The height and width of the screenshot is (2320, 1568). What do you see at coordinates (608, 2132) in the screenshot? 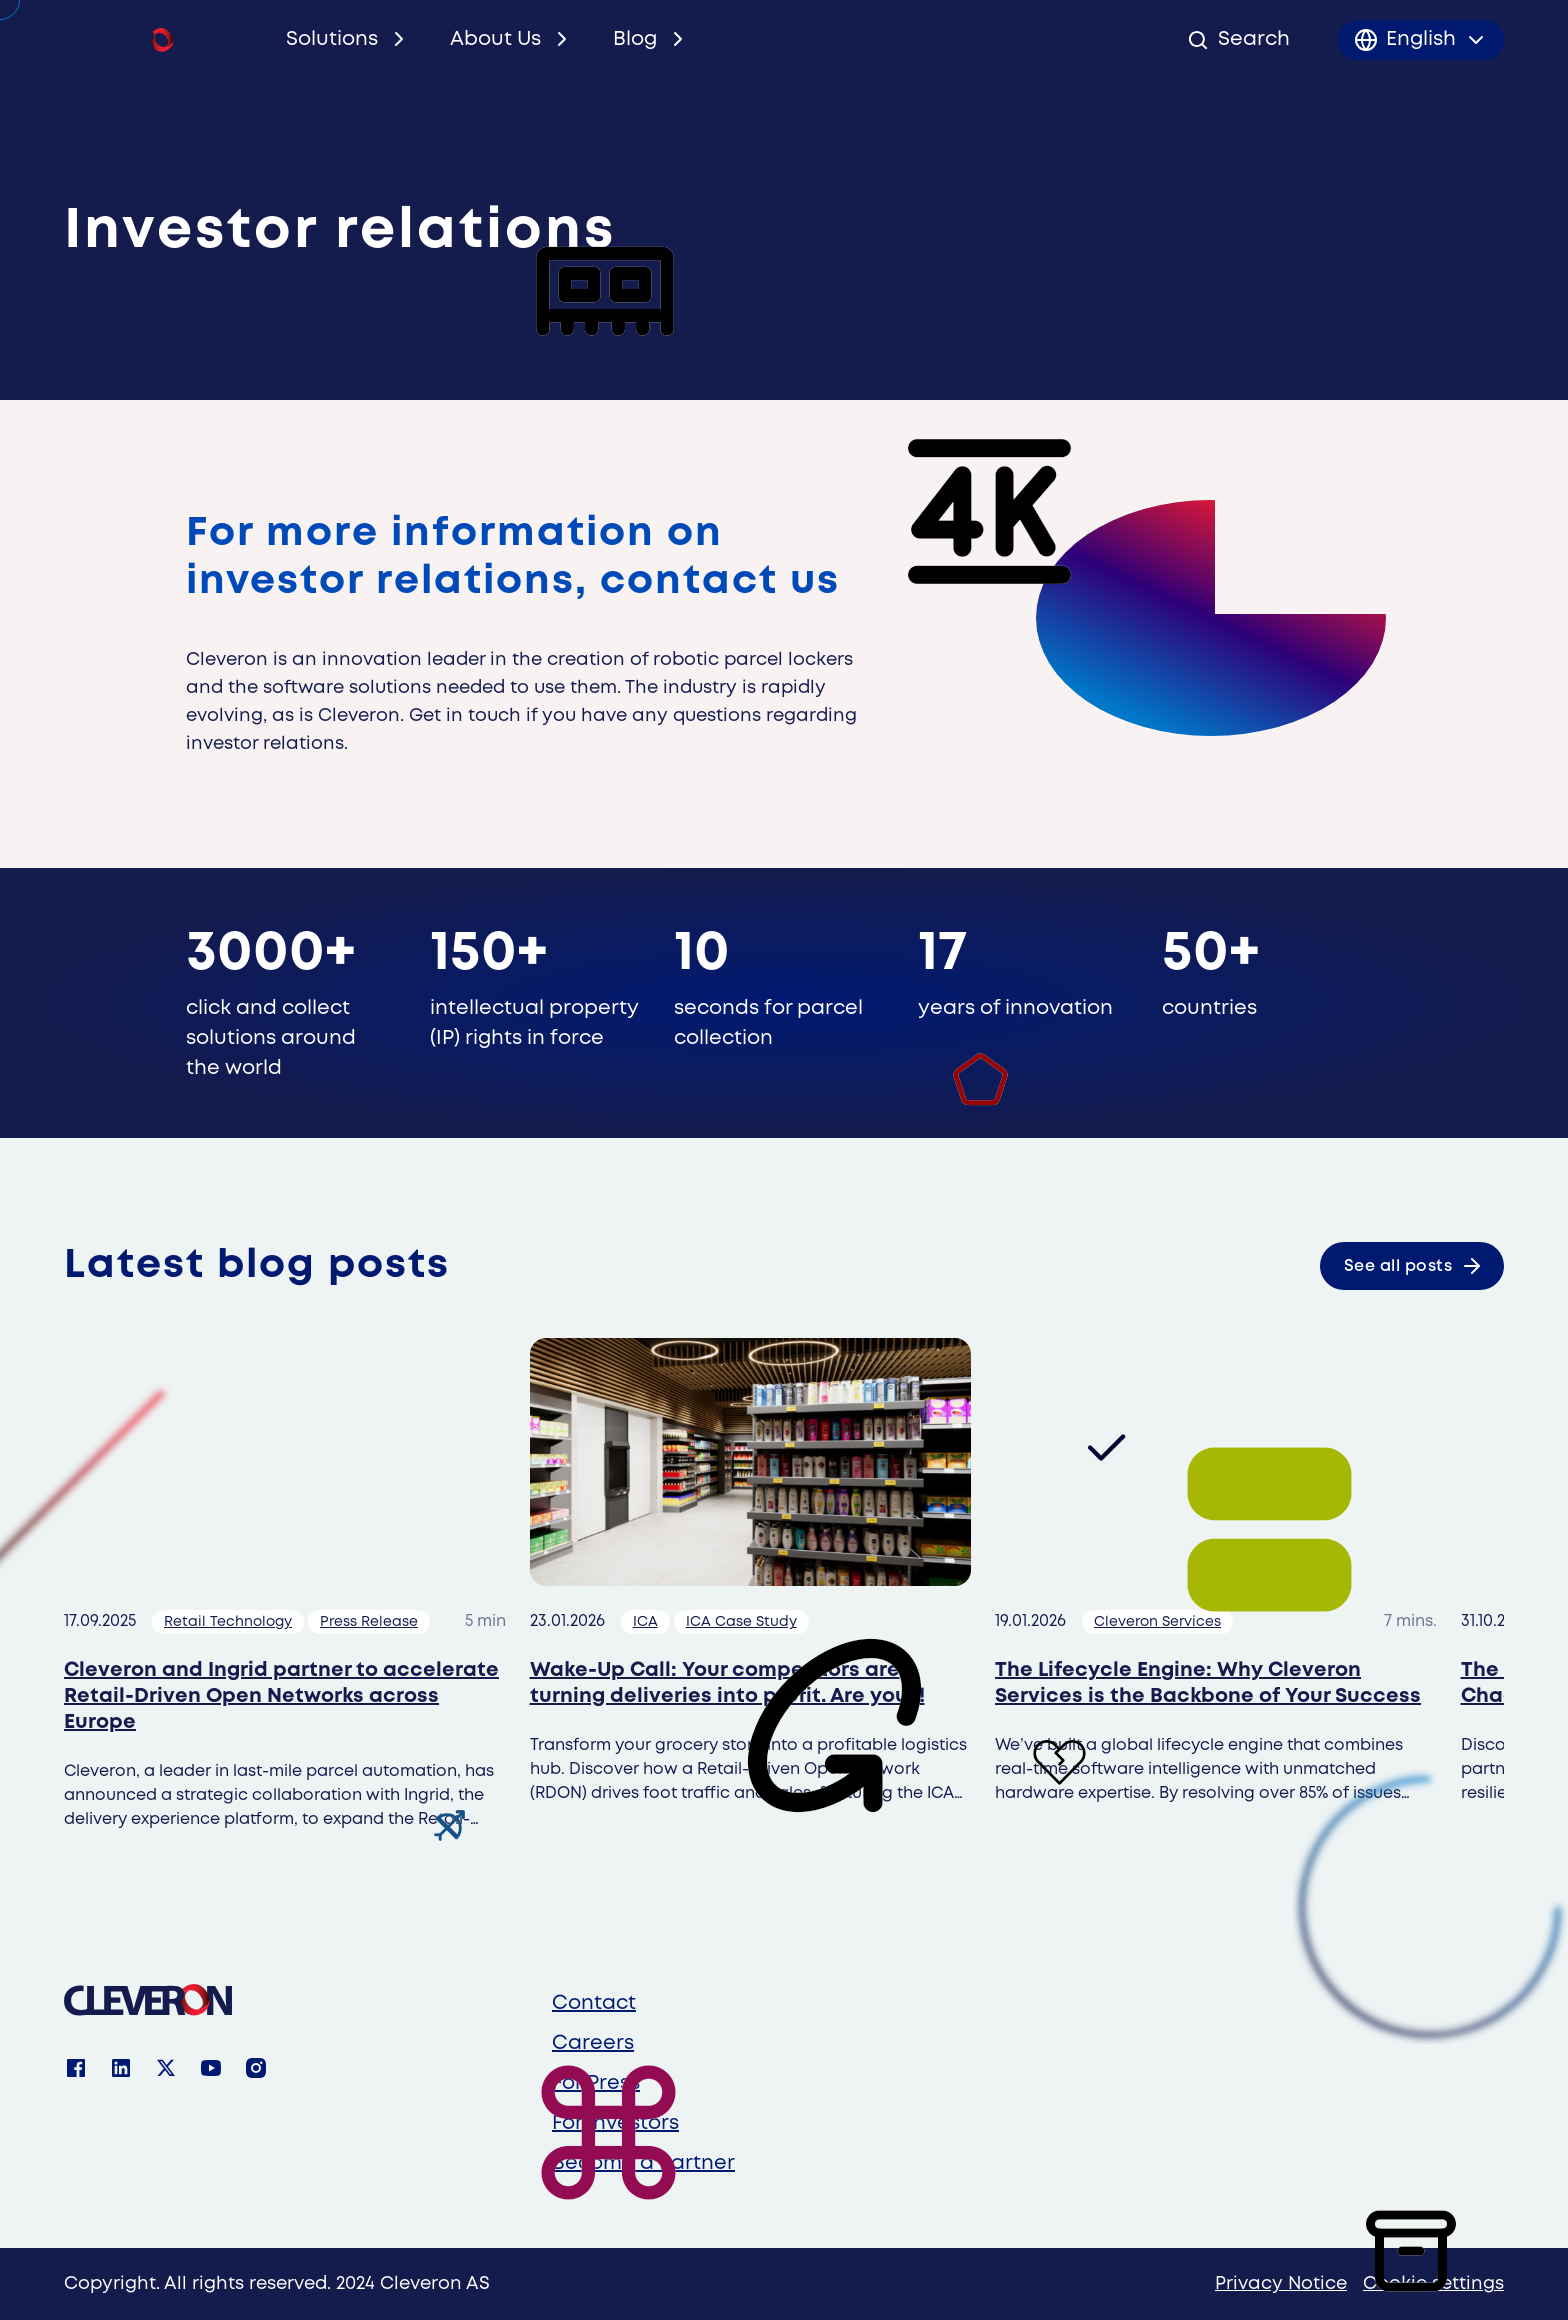
I see `command key modifier for keyboard shortcuts` at bounding box center [608, 2132].